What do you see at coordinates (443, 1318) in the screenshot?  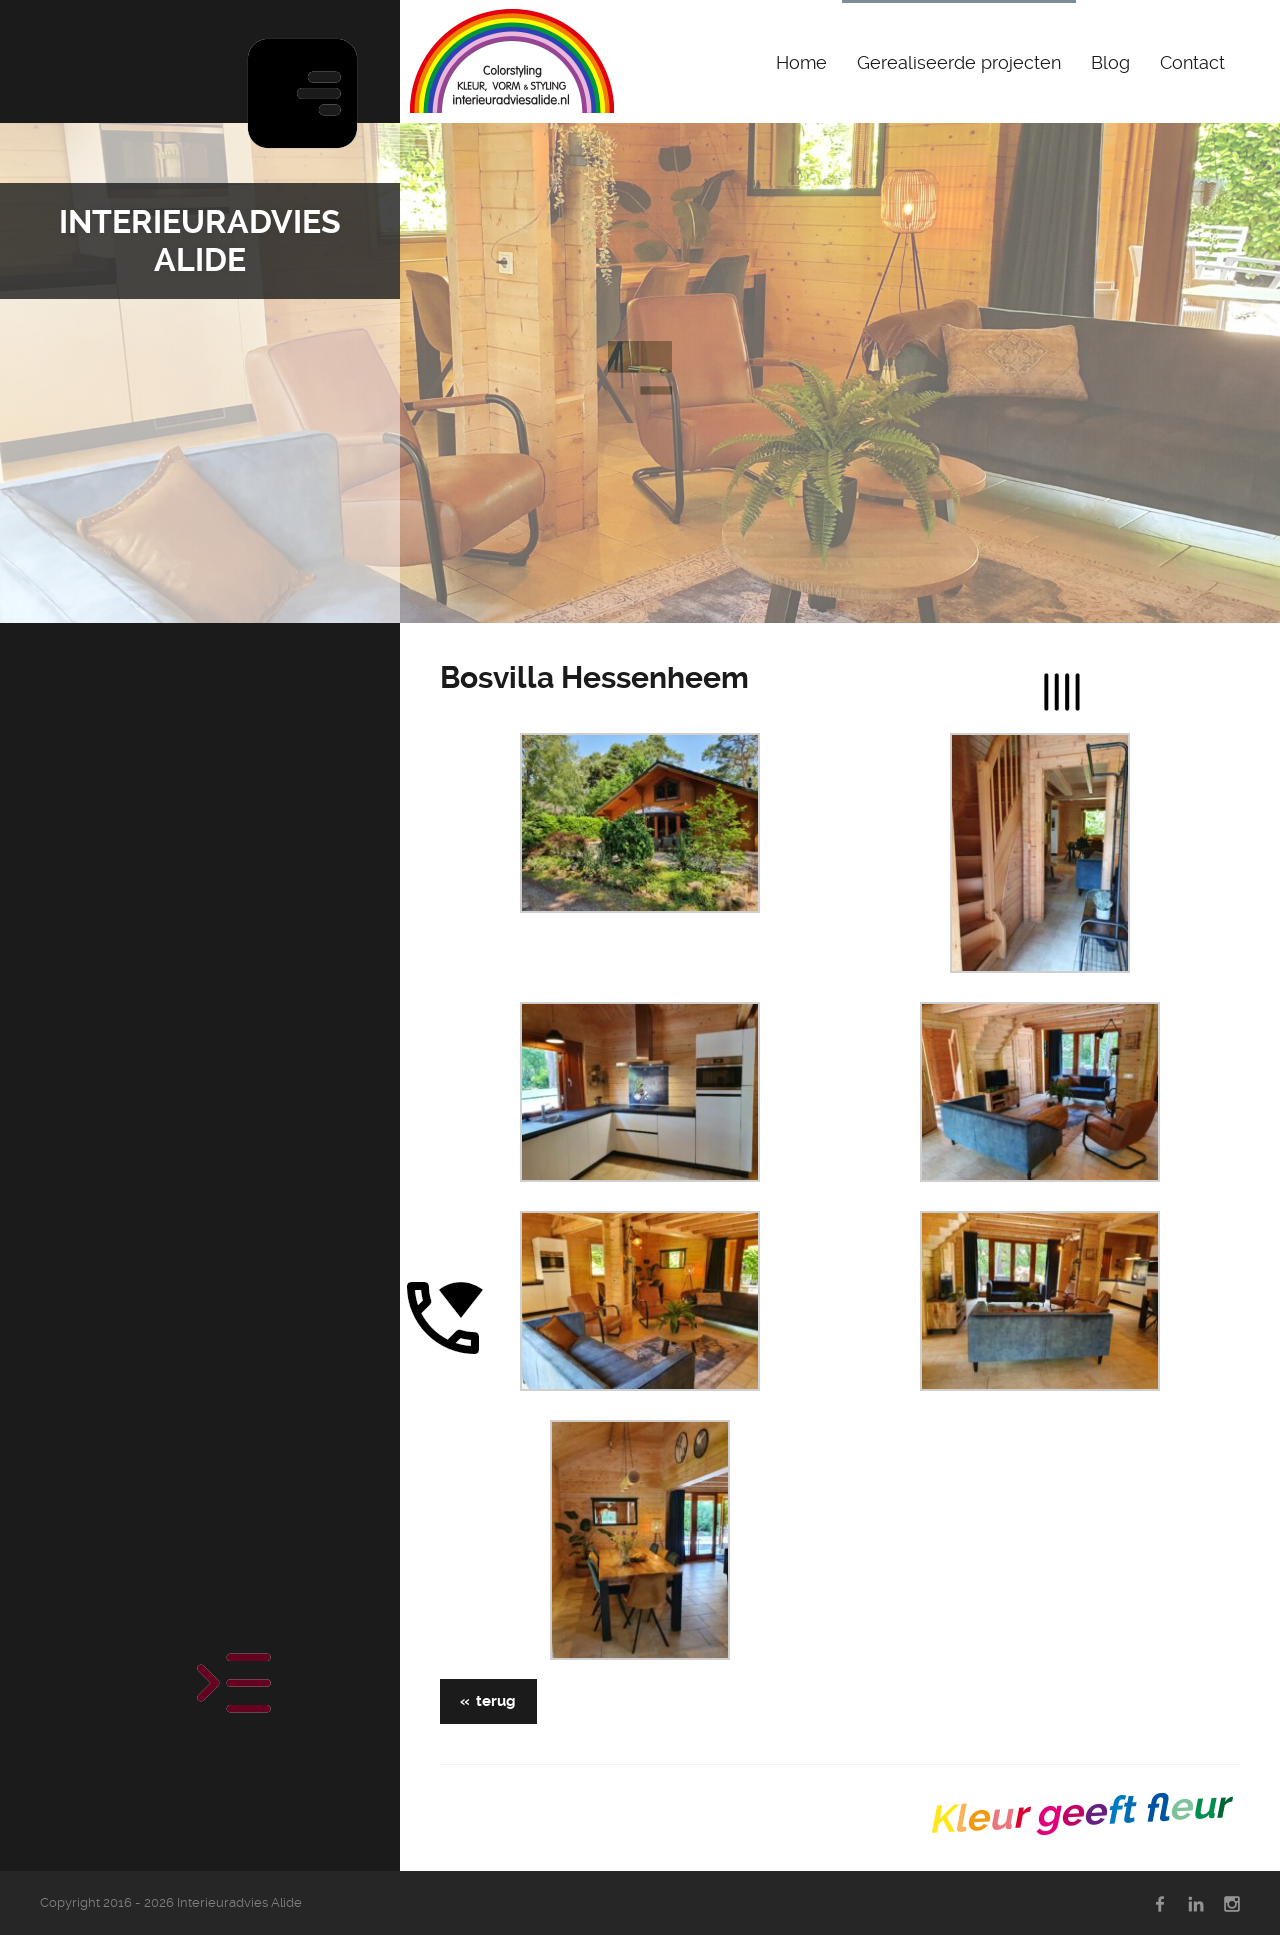 I see `enable wifi calling feature` at bounding box center [443, 1318].